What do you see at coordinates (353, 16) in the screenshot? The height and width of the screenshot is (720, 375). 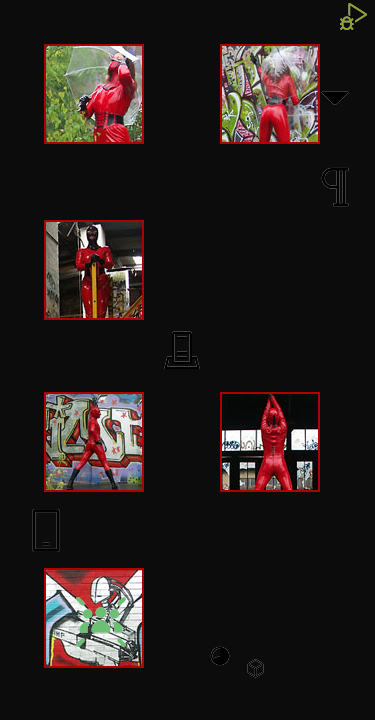 I see `start debugging session` at bounding box center [353, 16].